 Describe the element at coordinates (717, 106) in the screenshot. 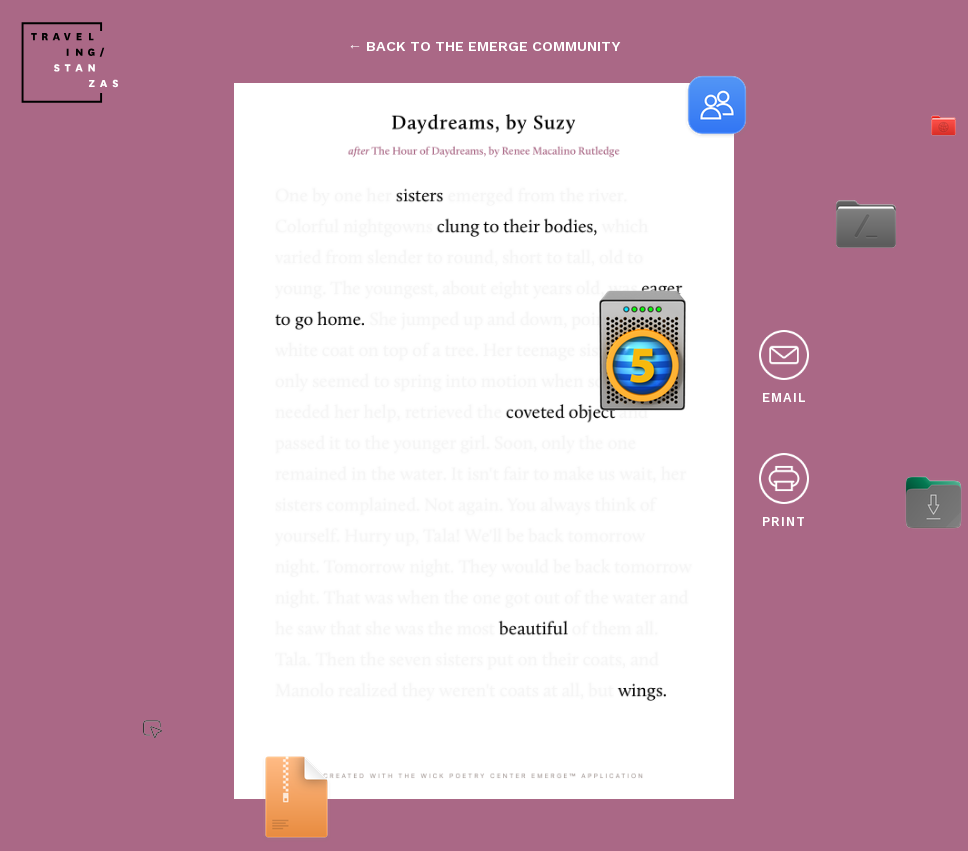

I see `manage user accounts and profiles` at that location.